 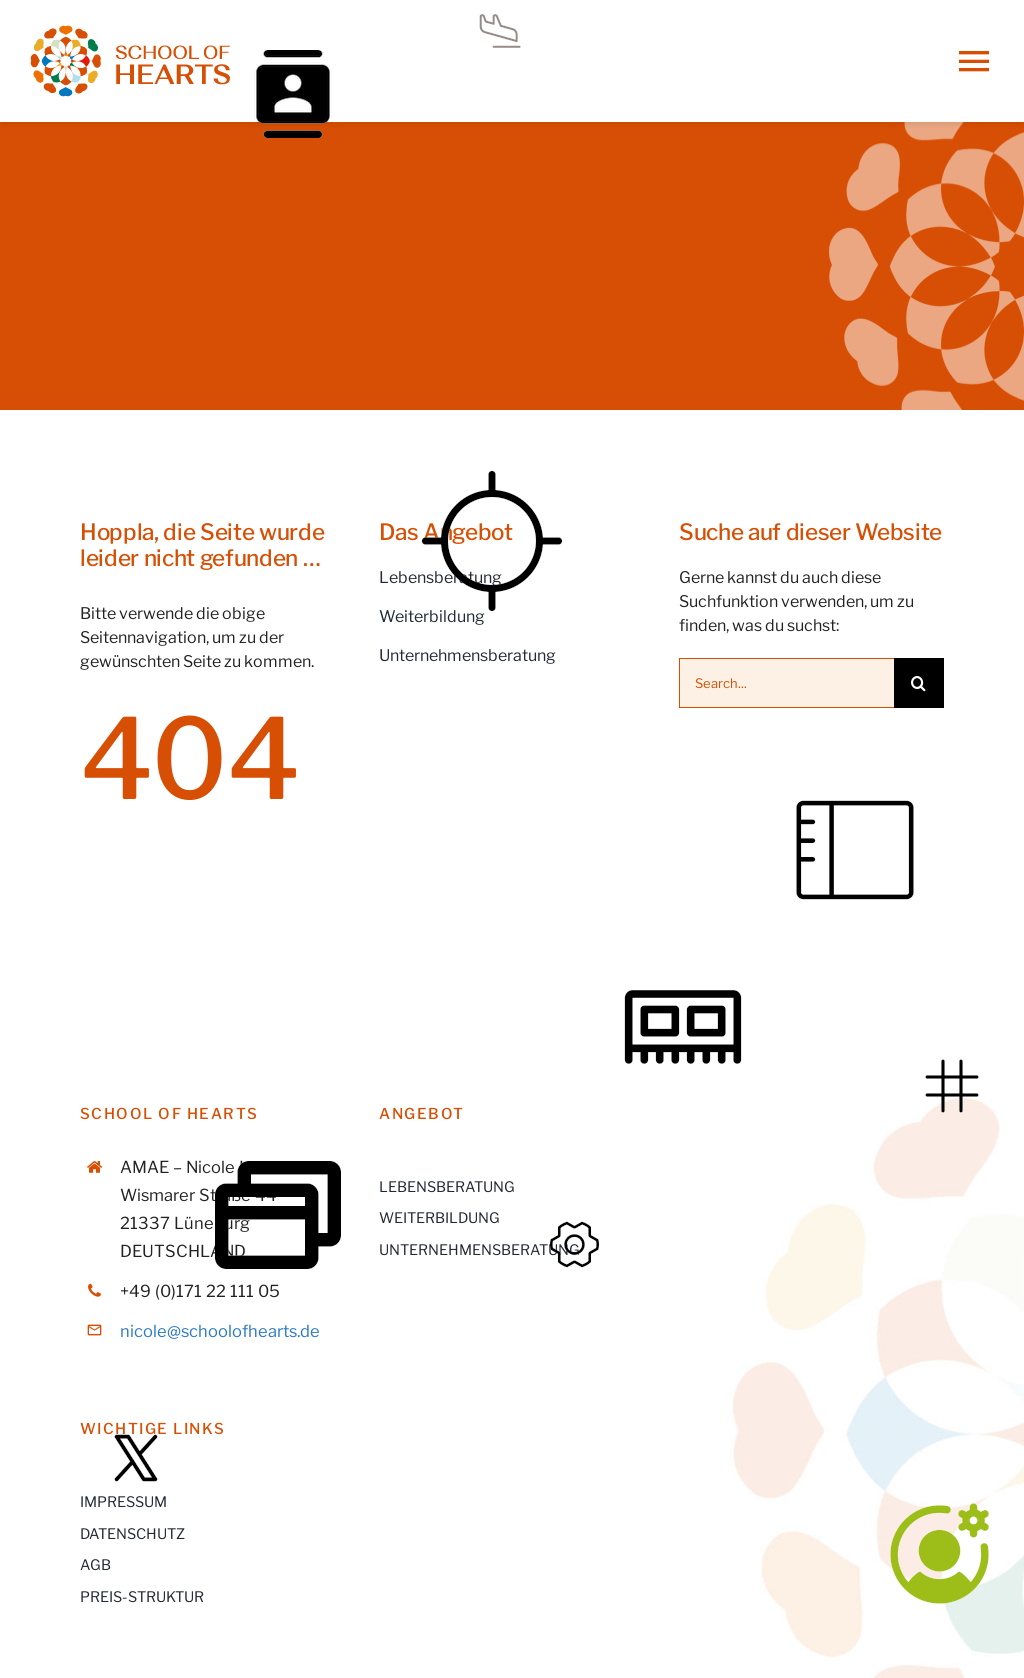 I want to click on view system memory or RAM usage, so click(x=683, y=1025).